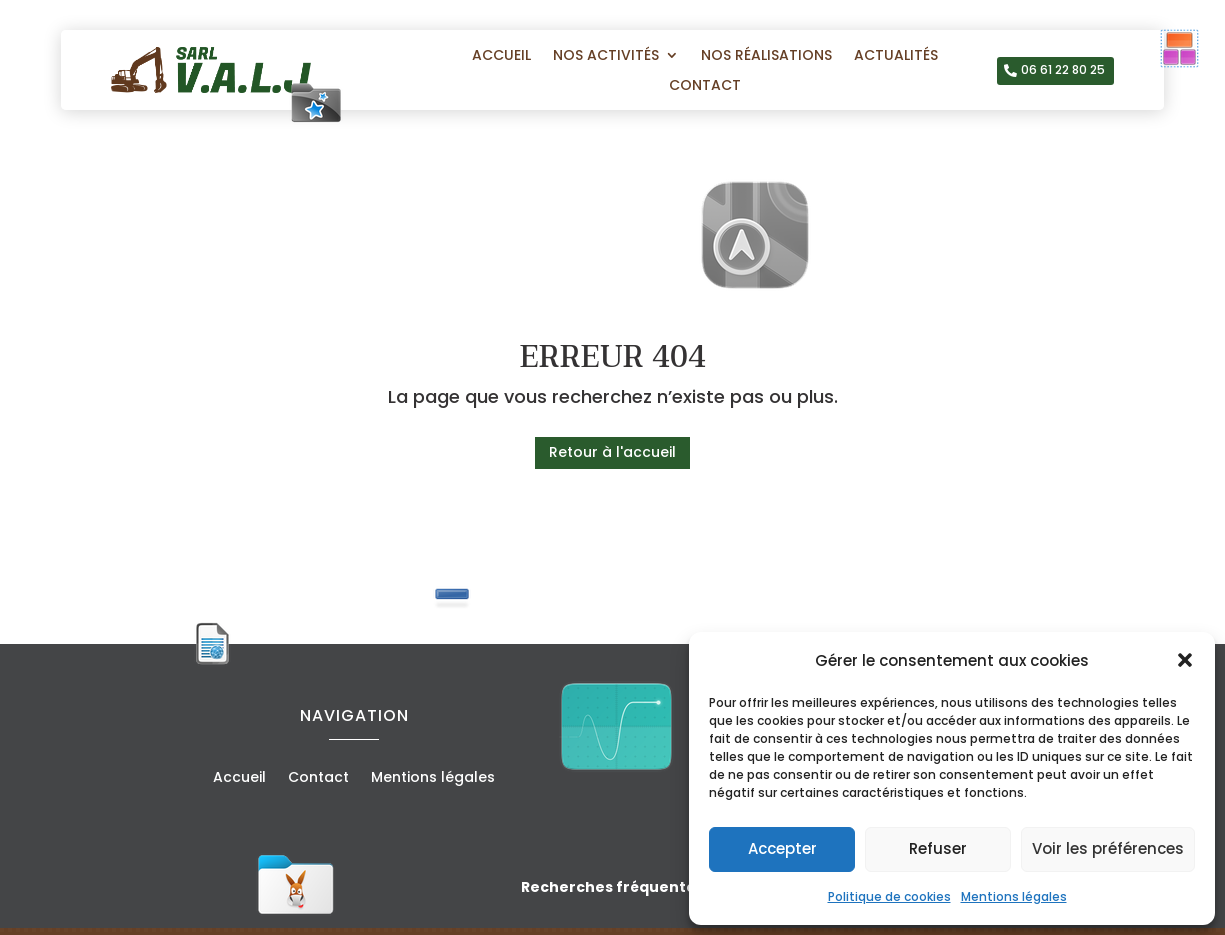 This screenshot has height=935, width=1225. I want to click on open your Anki flashcard collection folder, so click(316, 104).